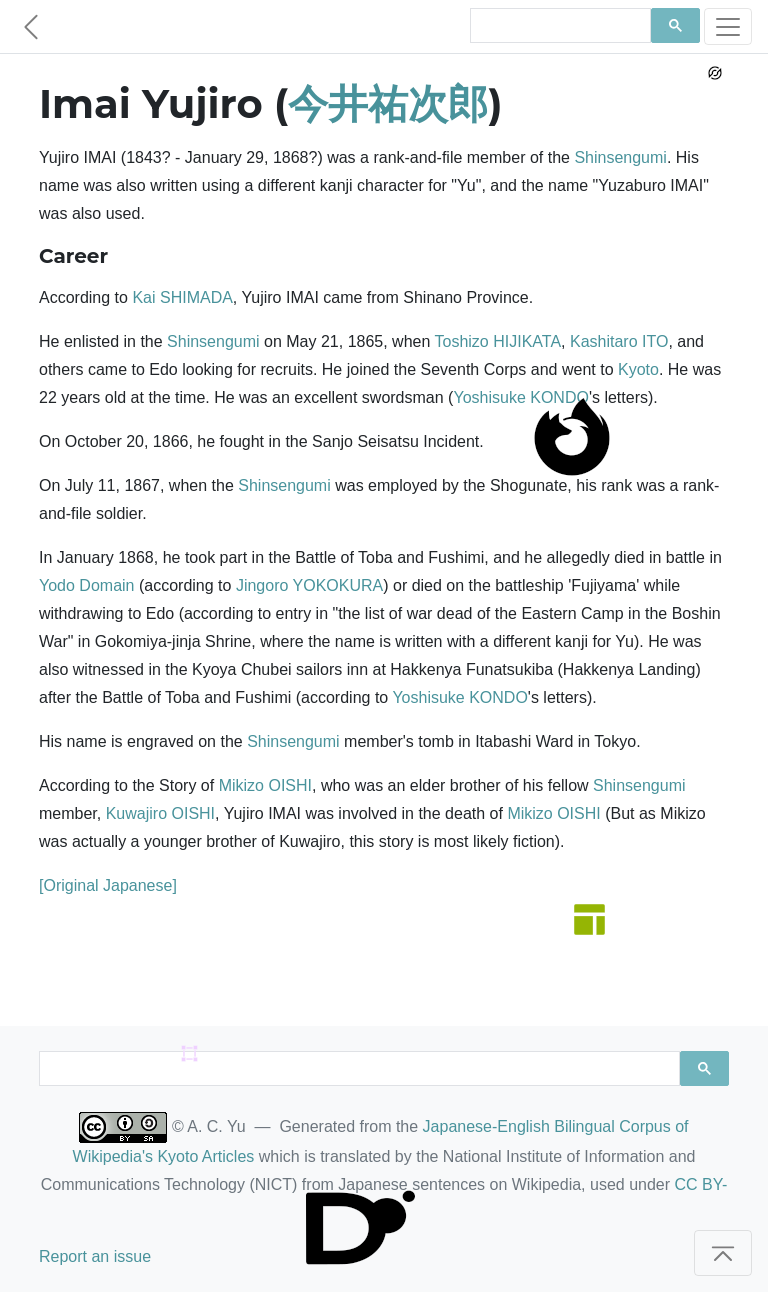  What do you see at coordinates (572, 438) in the screenshot?
I see `open Firefox browser` at bounding box center [572, 438].